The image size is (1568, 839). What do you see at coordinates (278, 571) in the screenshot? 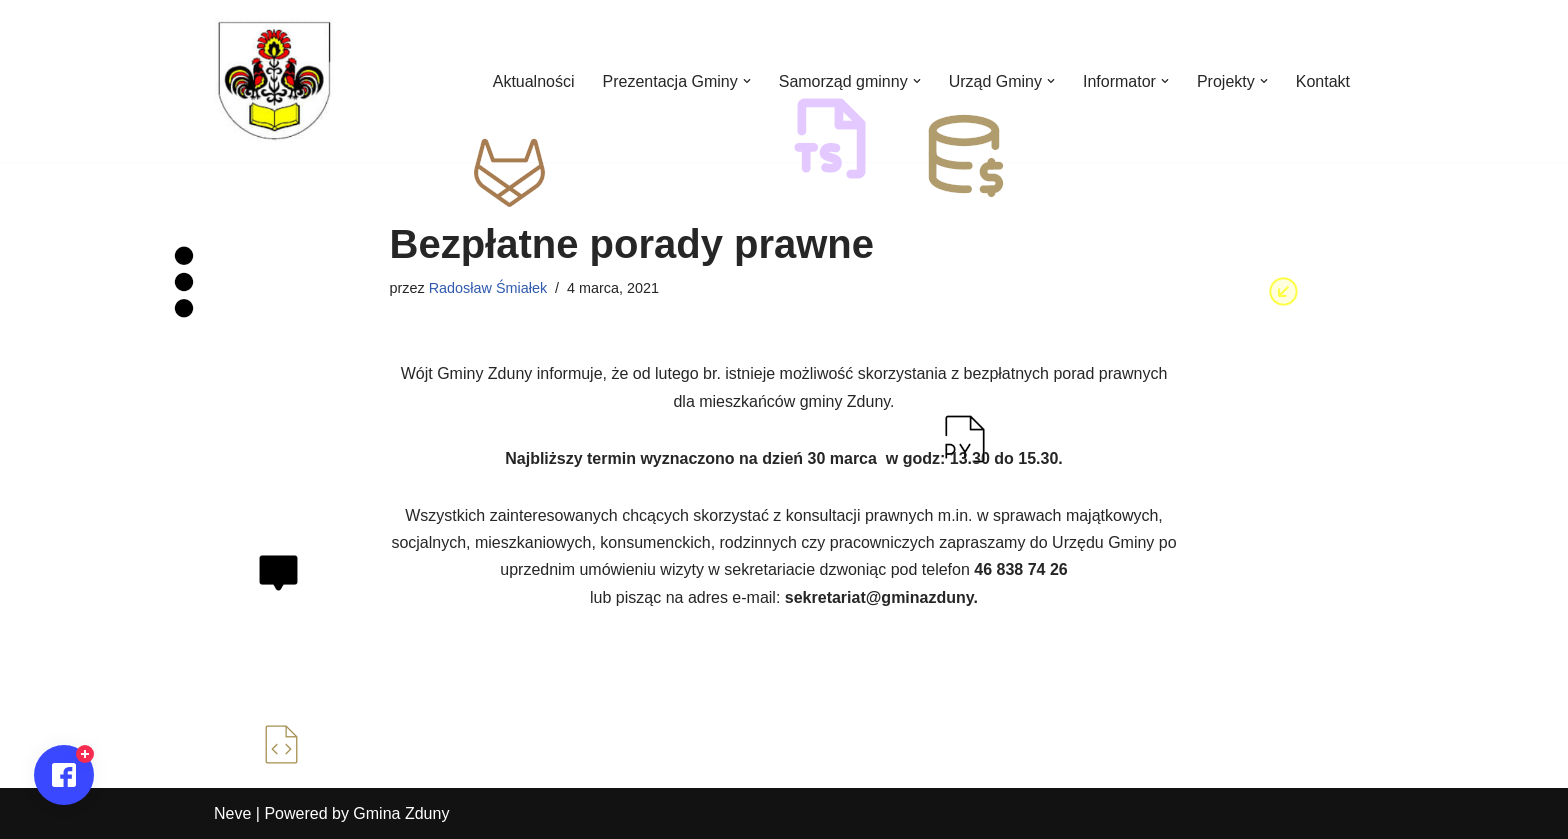
I see `open chat or messaging` at bounding box center [278, 571].